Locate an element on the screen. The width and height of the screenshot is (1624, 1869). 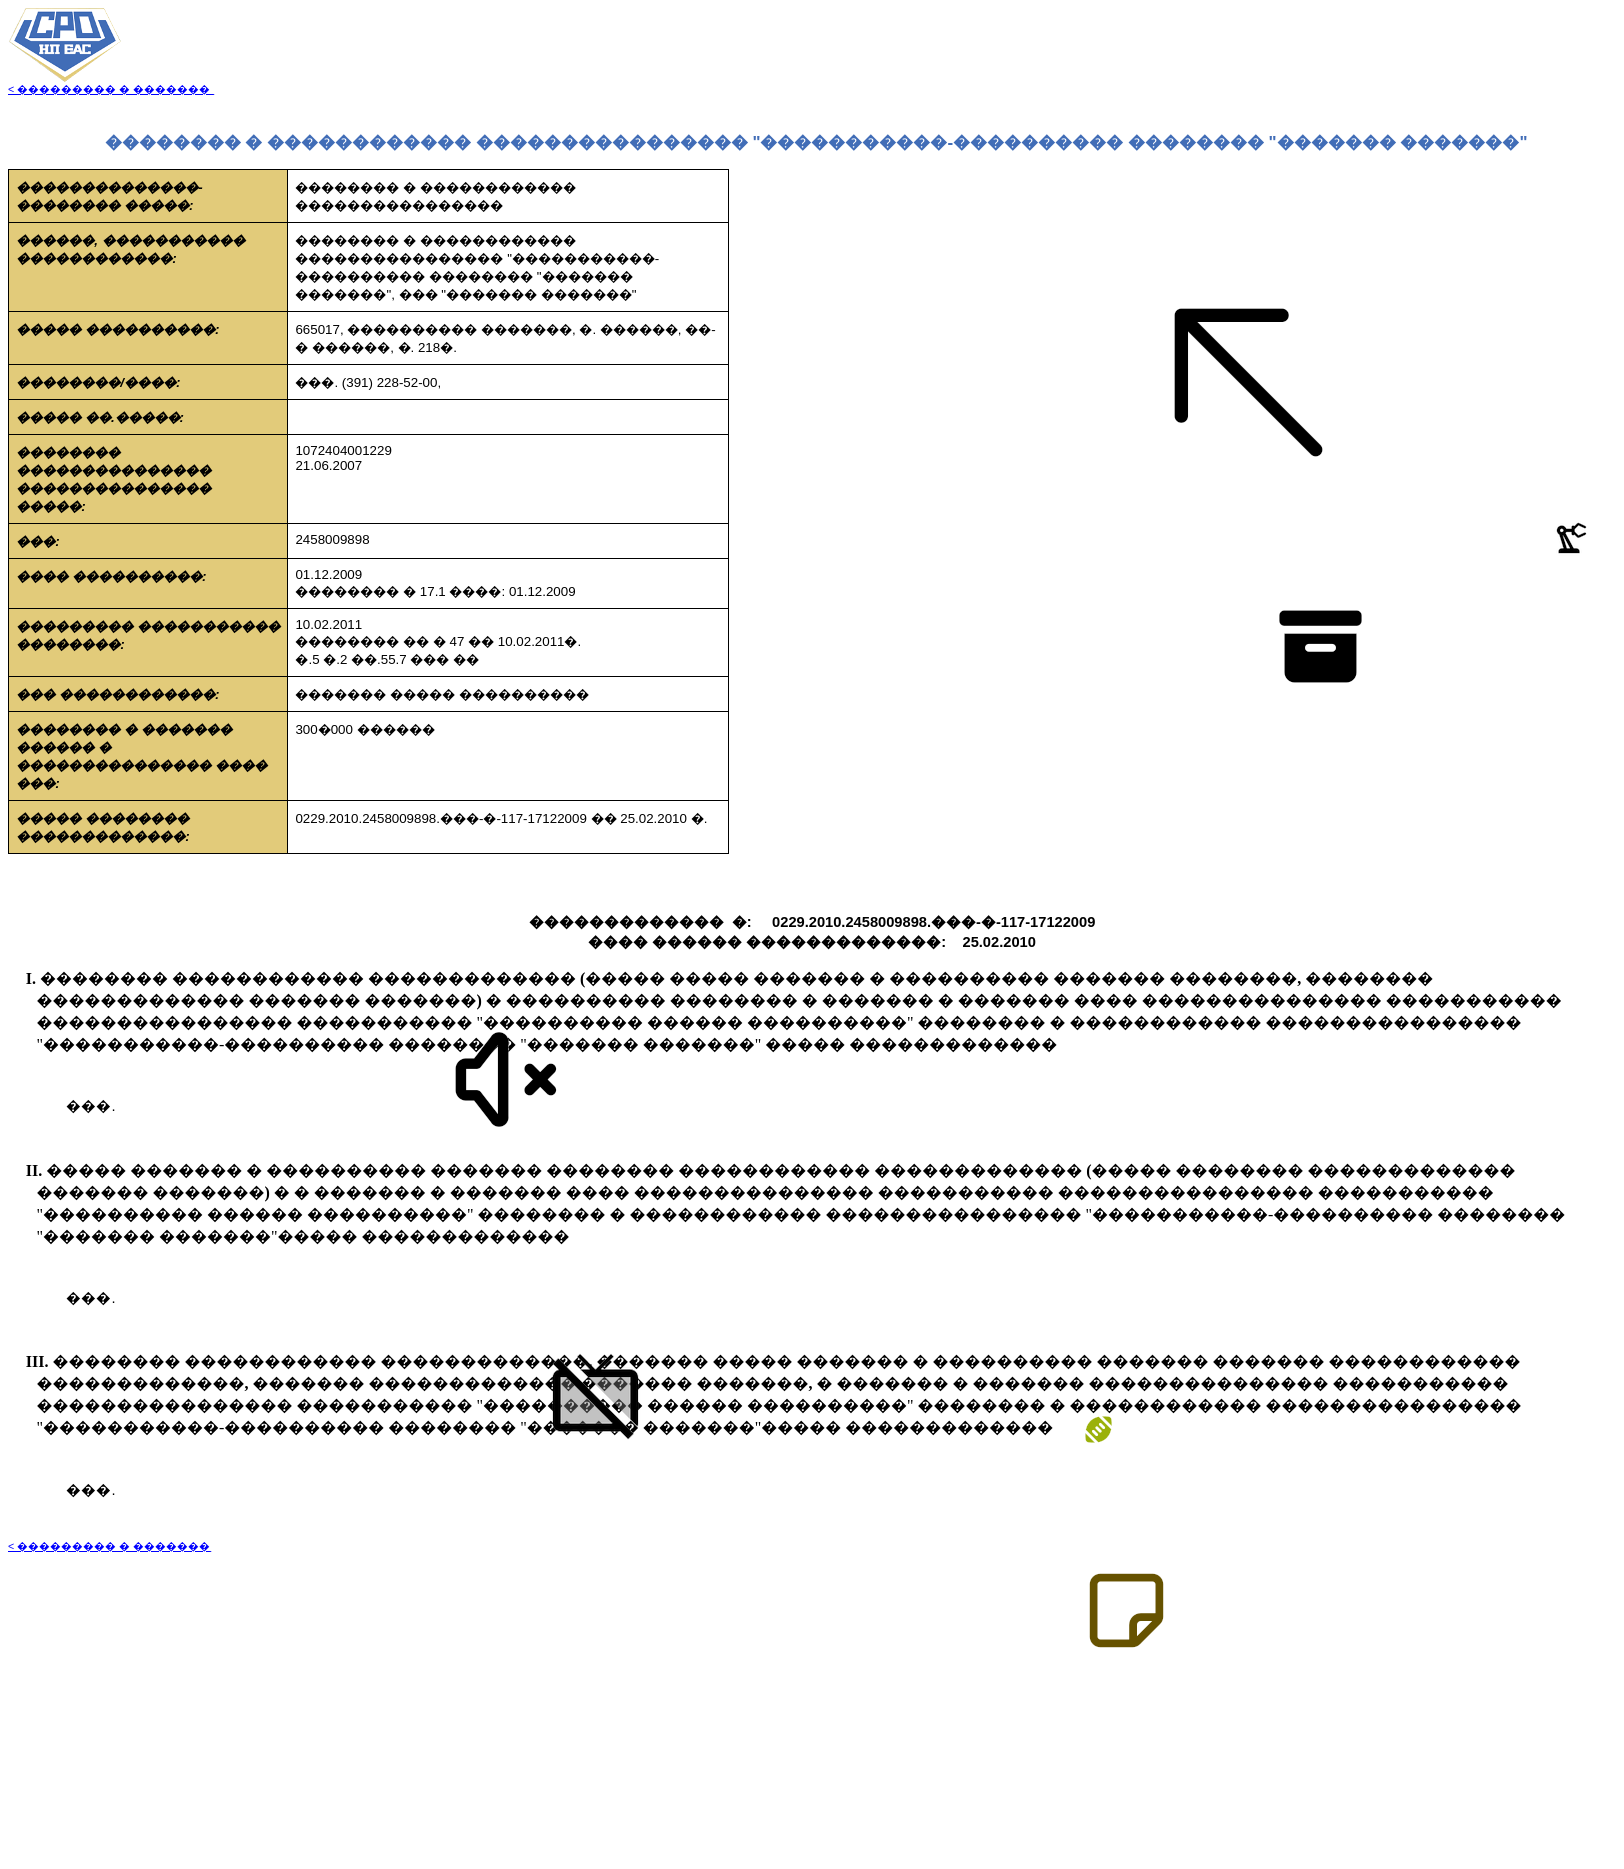
create a new sticky note is located at coordinates (1126, 1610).